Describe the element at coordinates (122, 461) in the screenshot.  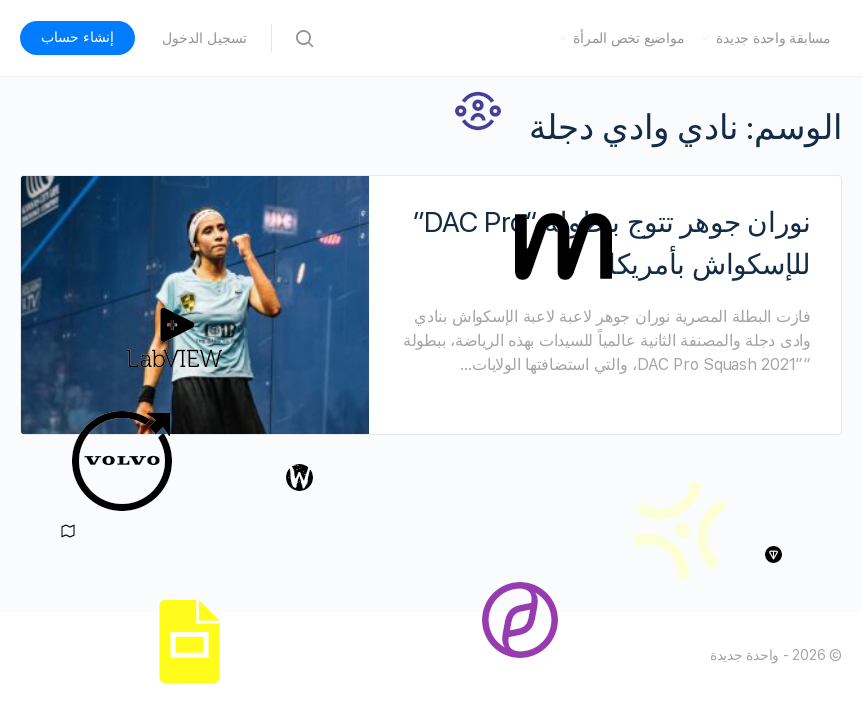
I see `Volvo brand logo` at that location.